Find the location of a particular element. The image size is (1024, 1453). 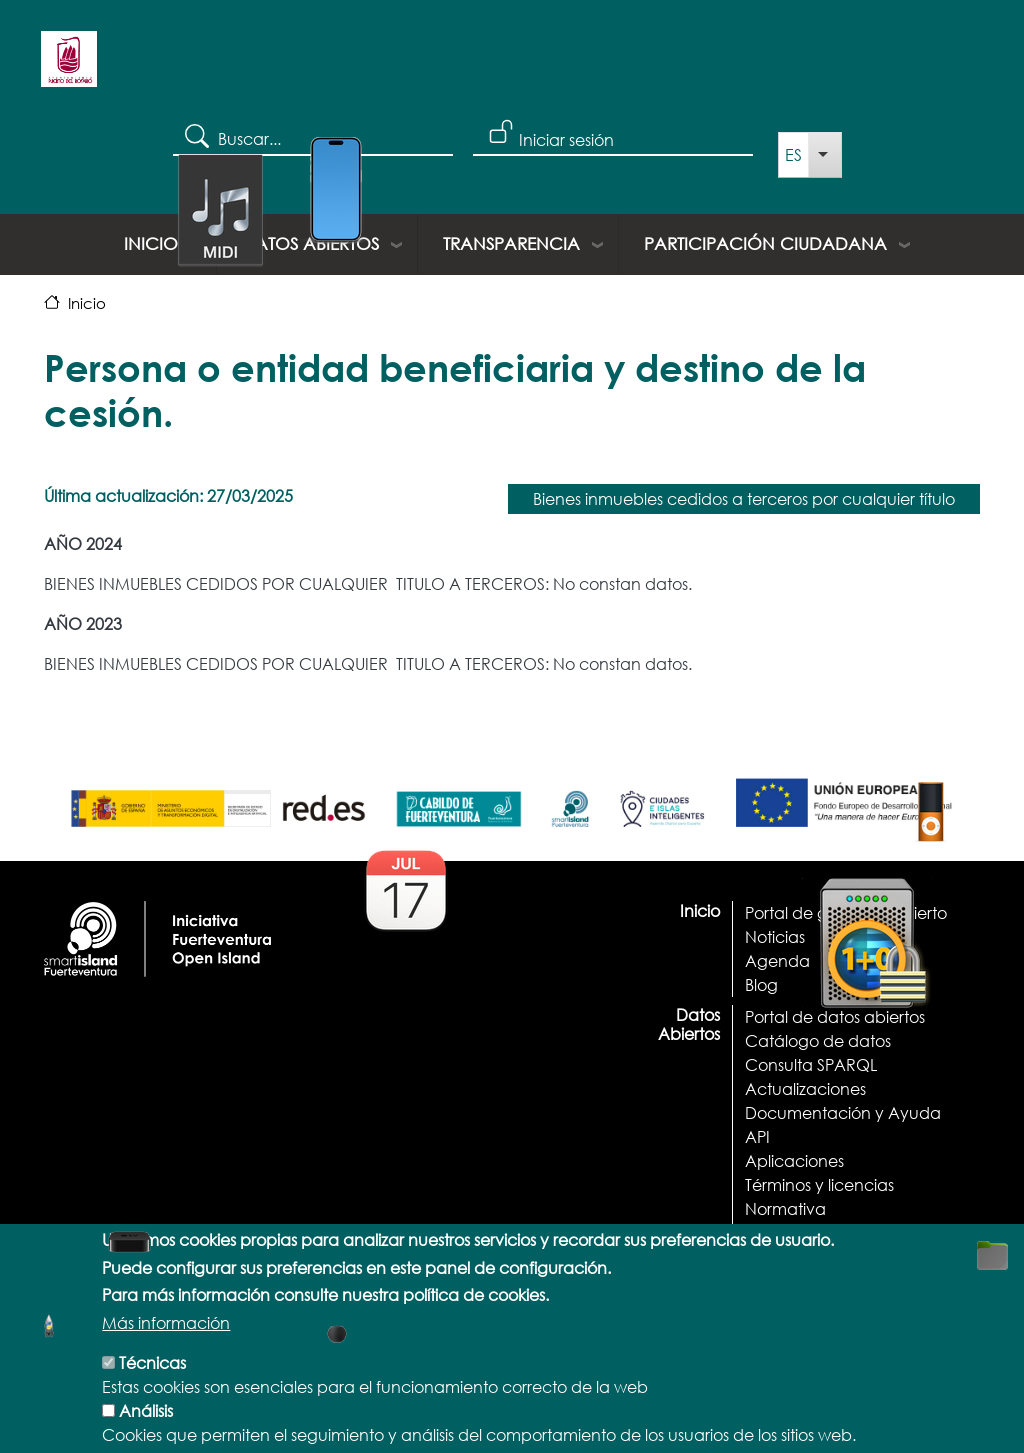

indicates a connected iPhone 14 Pro device is located at coordinates (336, 191).